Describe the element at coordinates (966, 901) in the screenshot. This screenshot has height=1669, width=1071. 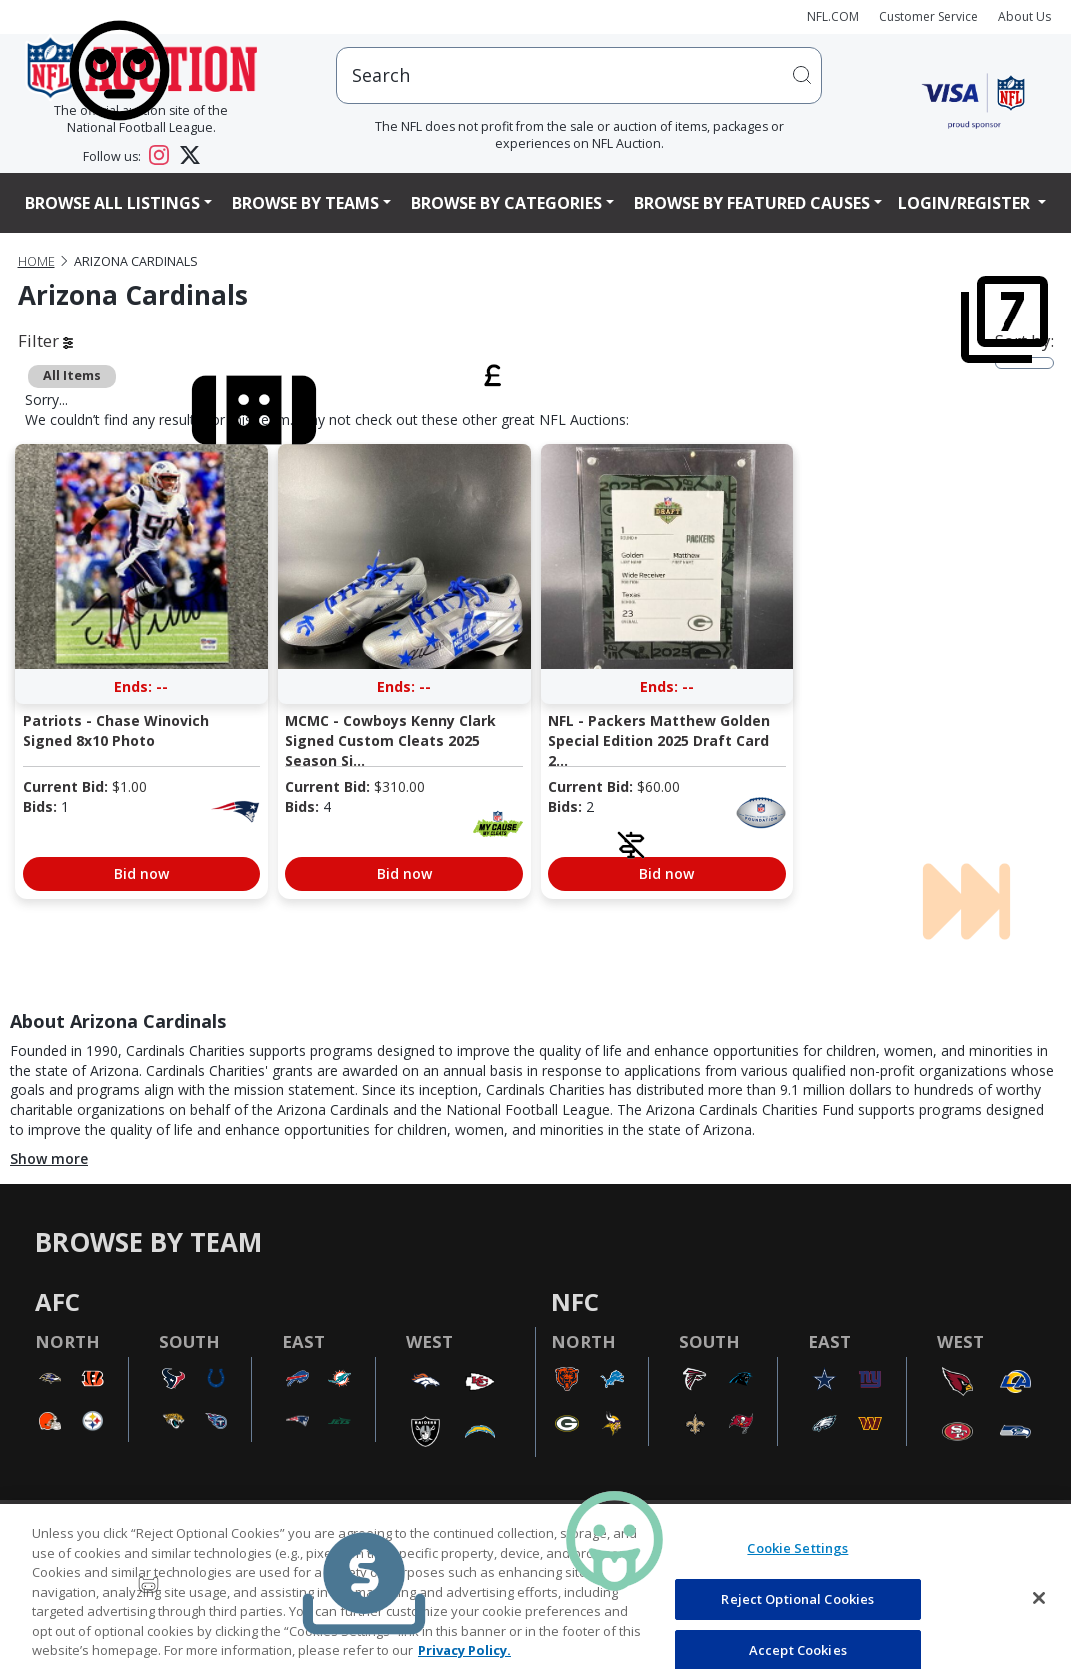
I see `skip to next track` at that location.